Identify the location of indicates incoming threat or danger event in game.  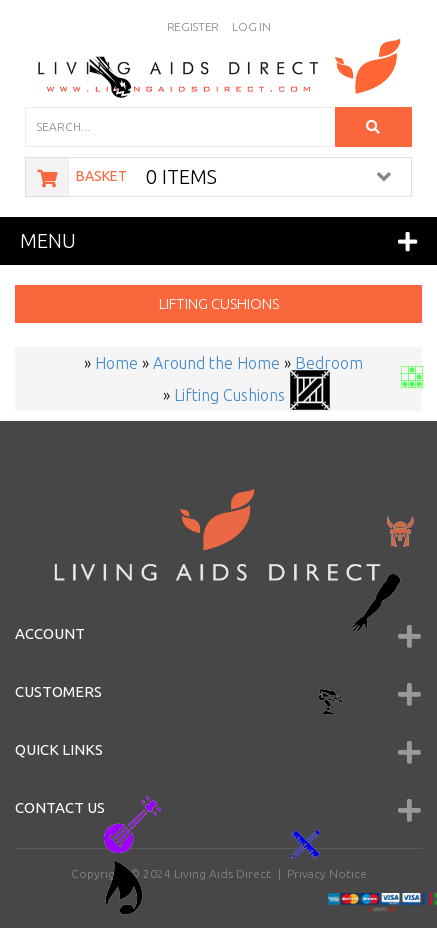
(110, 77).